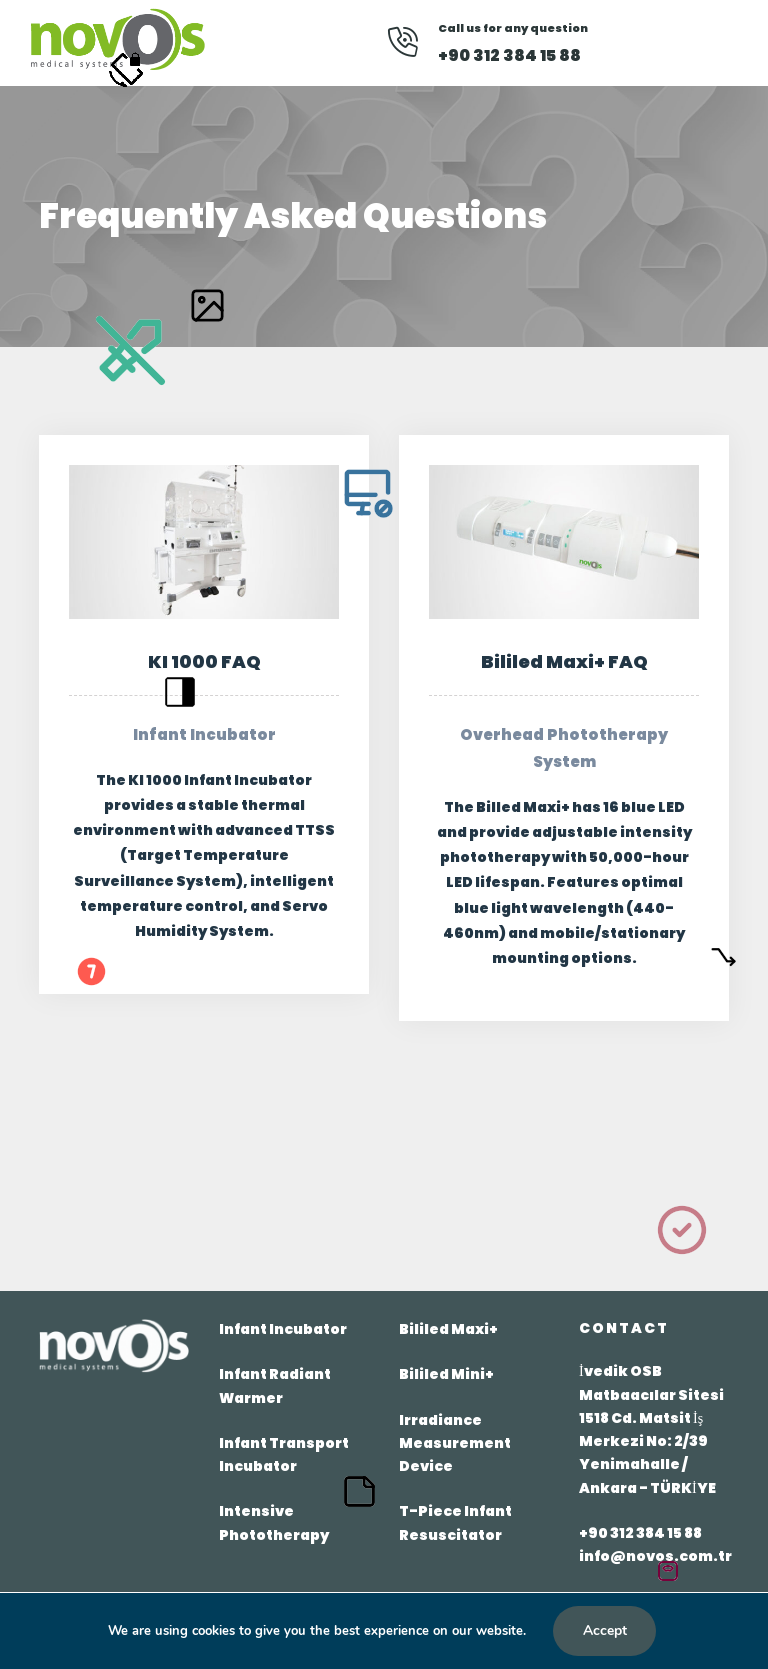  What do you see at coordinates (723, 956) in the screenshot?
I see `indicates a declining trend or decrease in value` at bounding box center [723, 956].